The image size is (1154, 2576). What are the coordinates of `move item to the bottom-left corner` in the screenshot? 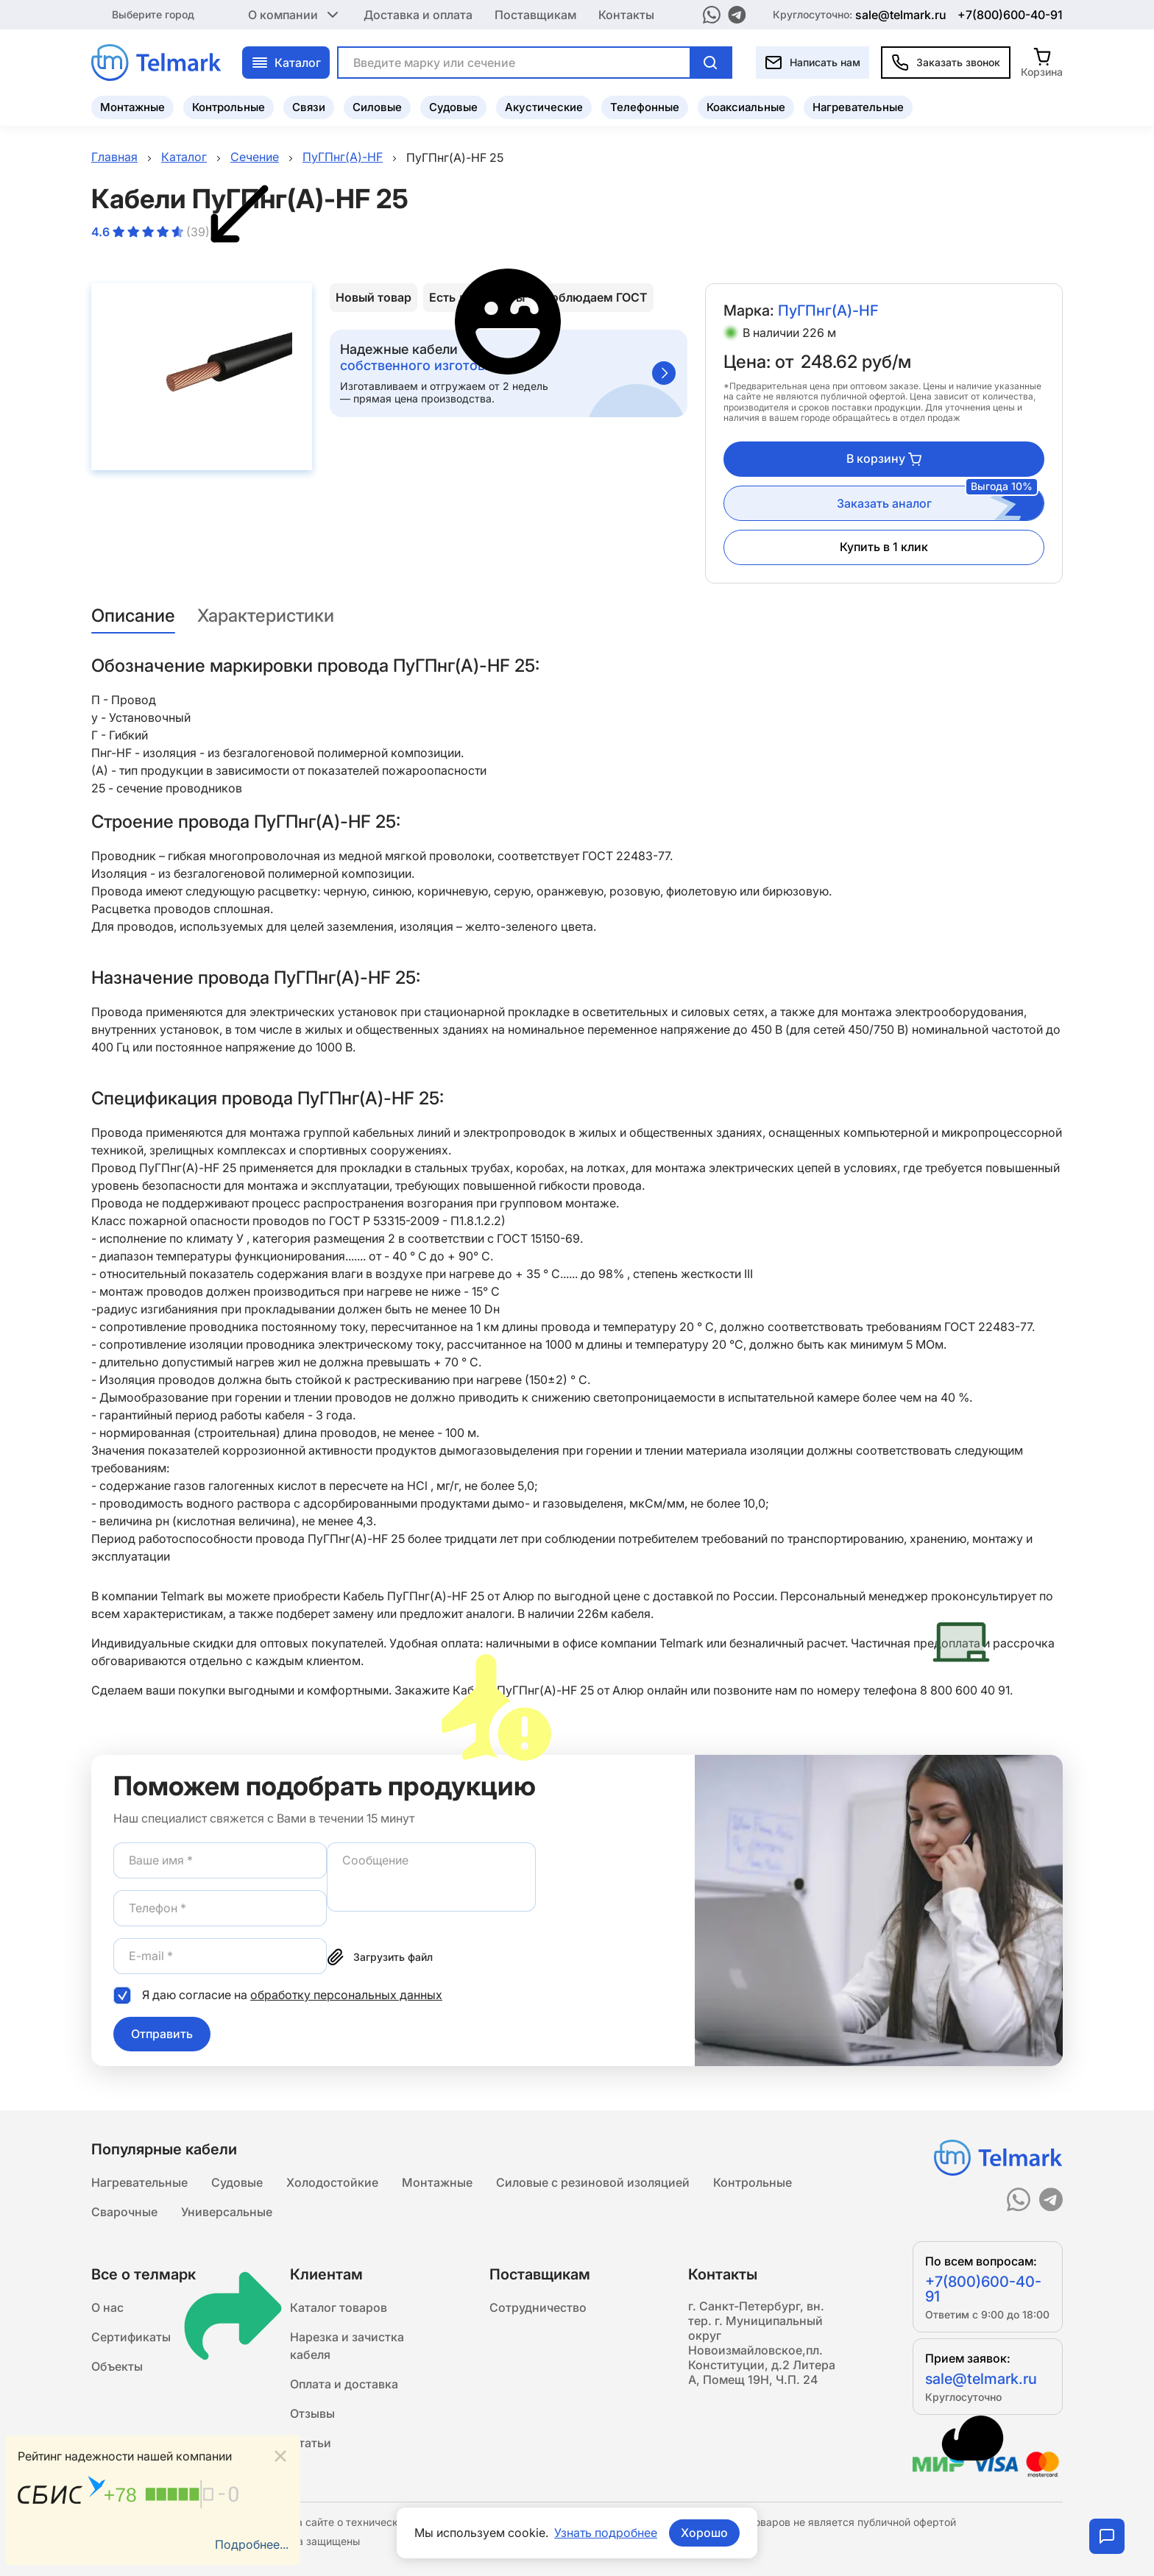 It's located at (239, 213).